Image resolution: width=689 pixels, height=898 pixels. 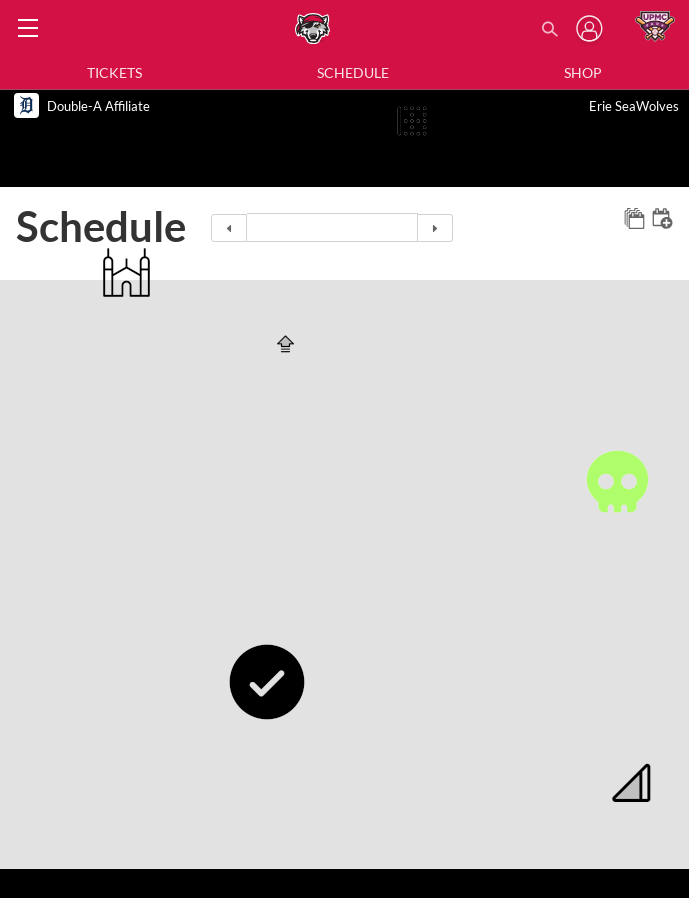 I want to click on locate nearby synagogues, so click(x=126, y=273).